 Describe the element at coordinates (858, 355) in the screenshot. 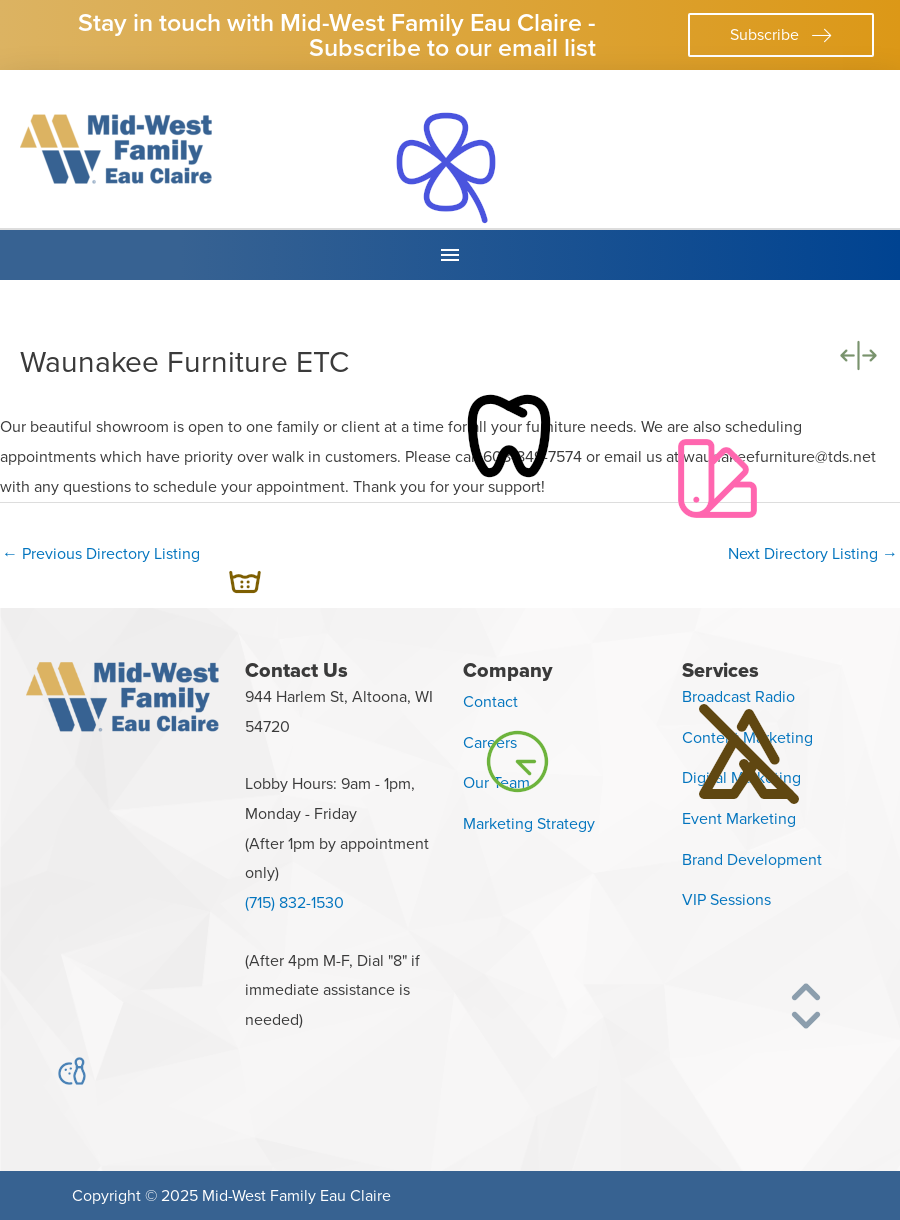

I see `expand content horizontally` at that location.